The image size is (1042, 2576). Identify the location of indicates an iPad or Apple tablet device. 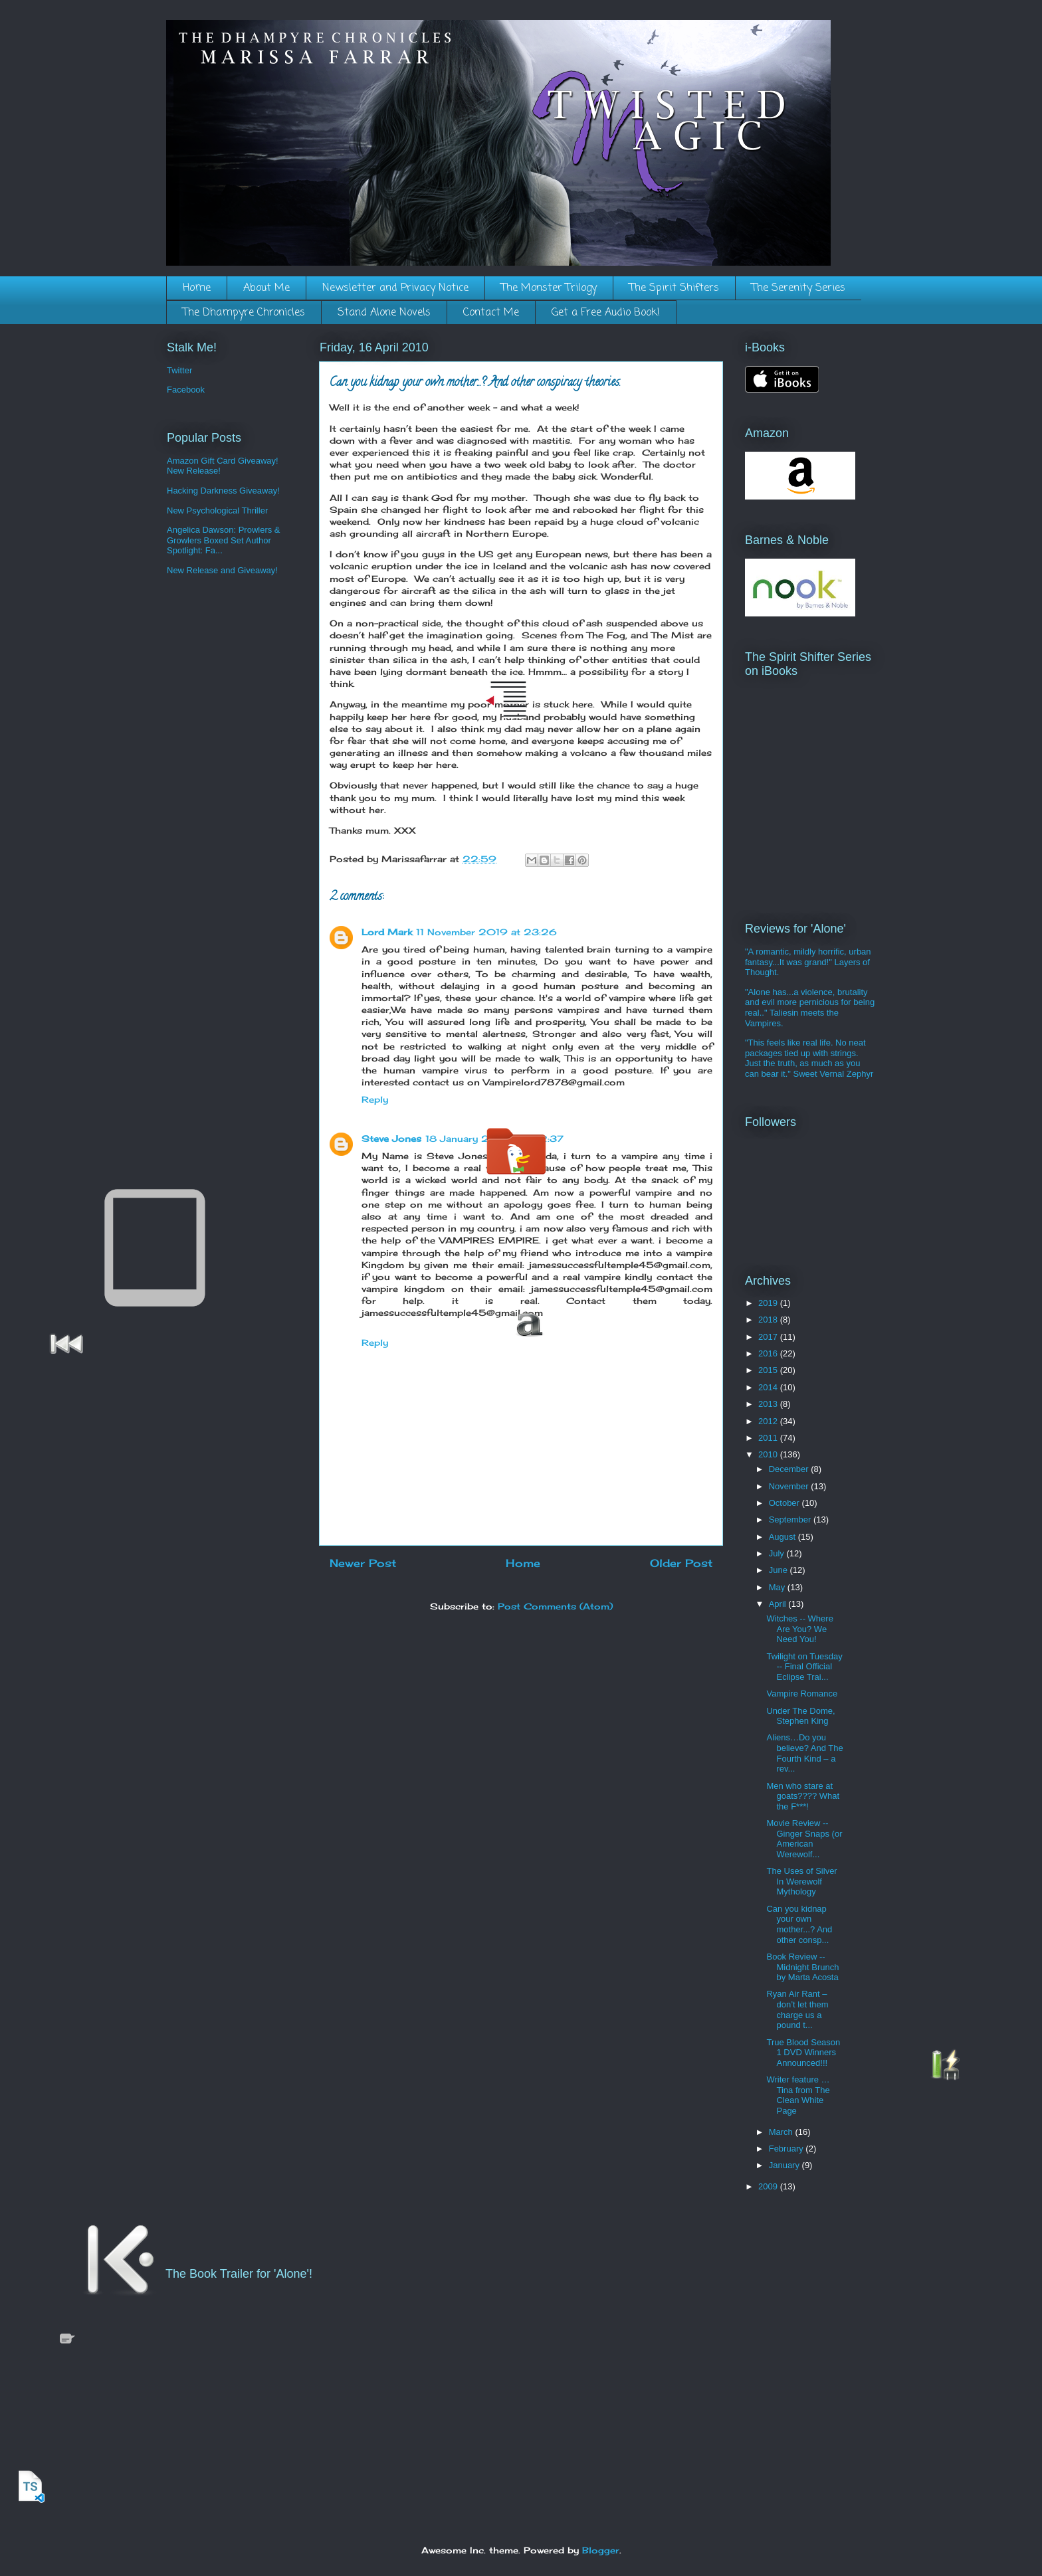
(163, 1247).